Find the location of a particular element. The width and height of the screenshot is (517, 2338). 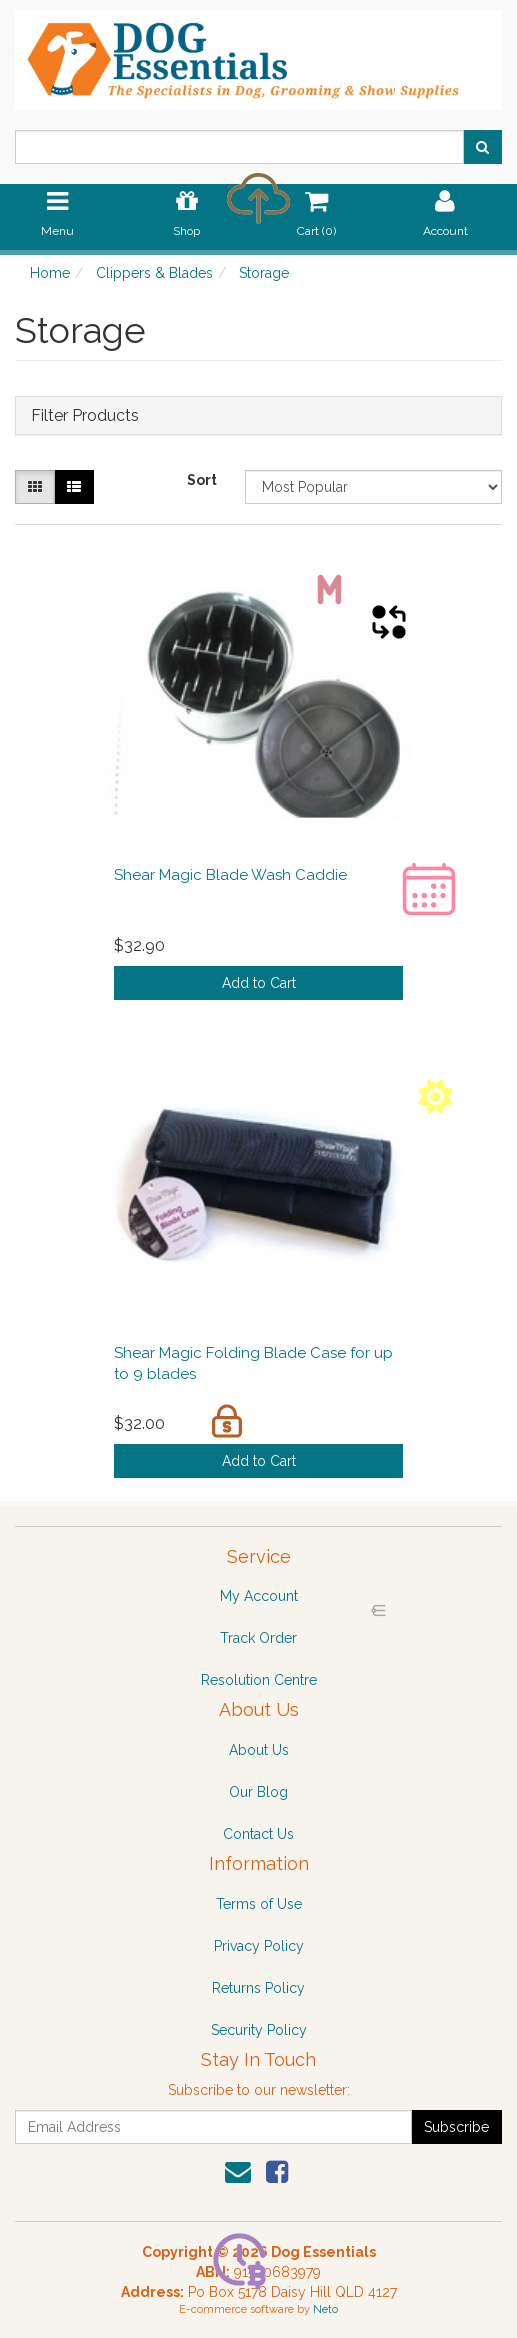

access Samsung Pass password manager is located at coordinates (227, 1421).